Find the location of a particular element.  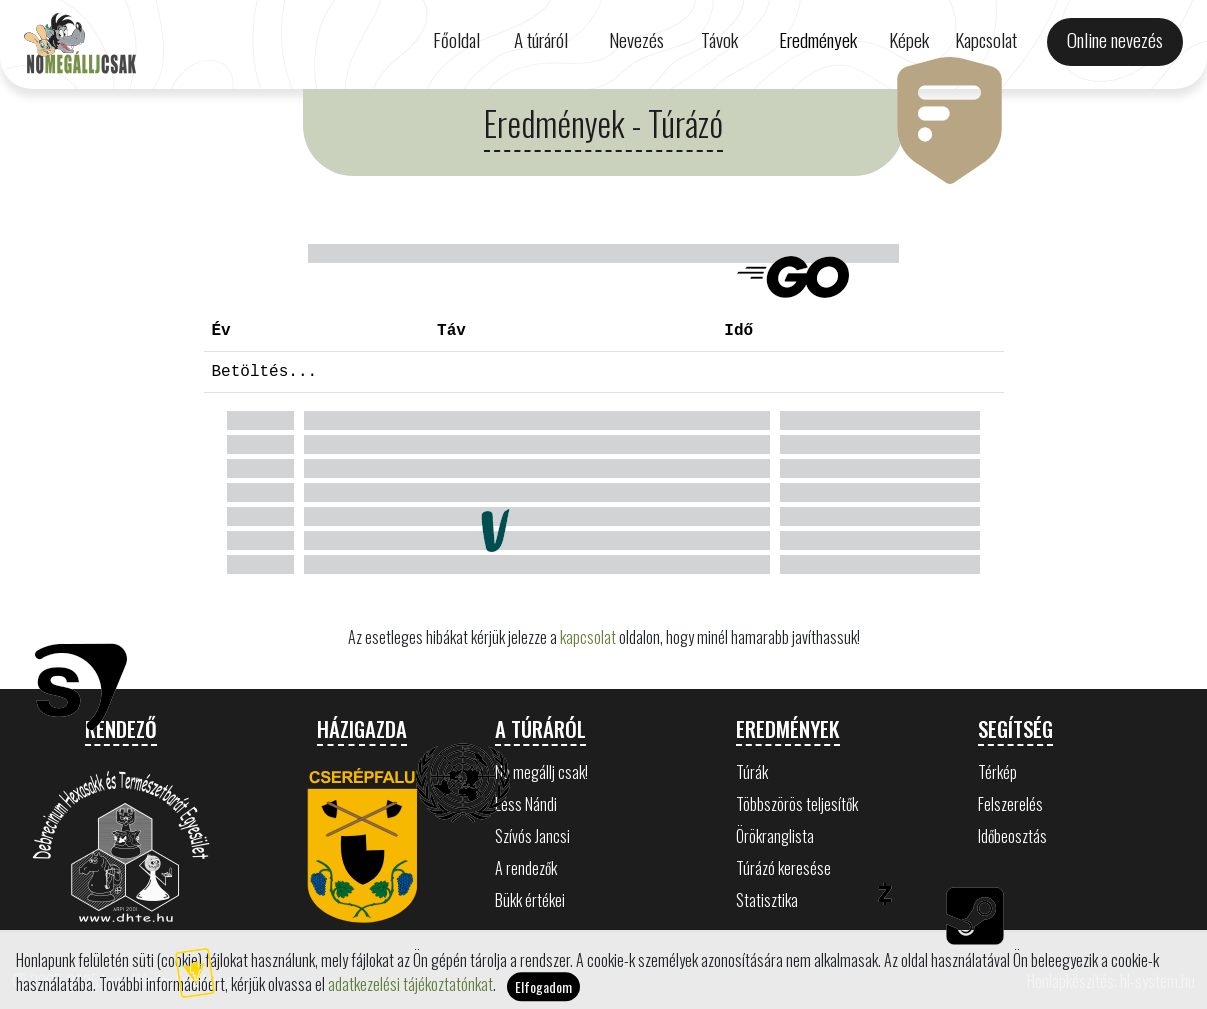

source engine logo is located at coordinates (81, 687).